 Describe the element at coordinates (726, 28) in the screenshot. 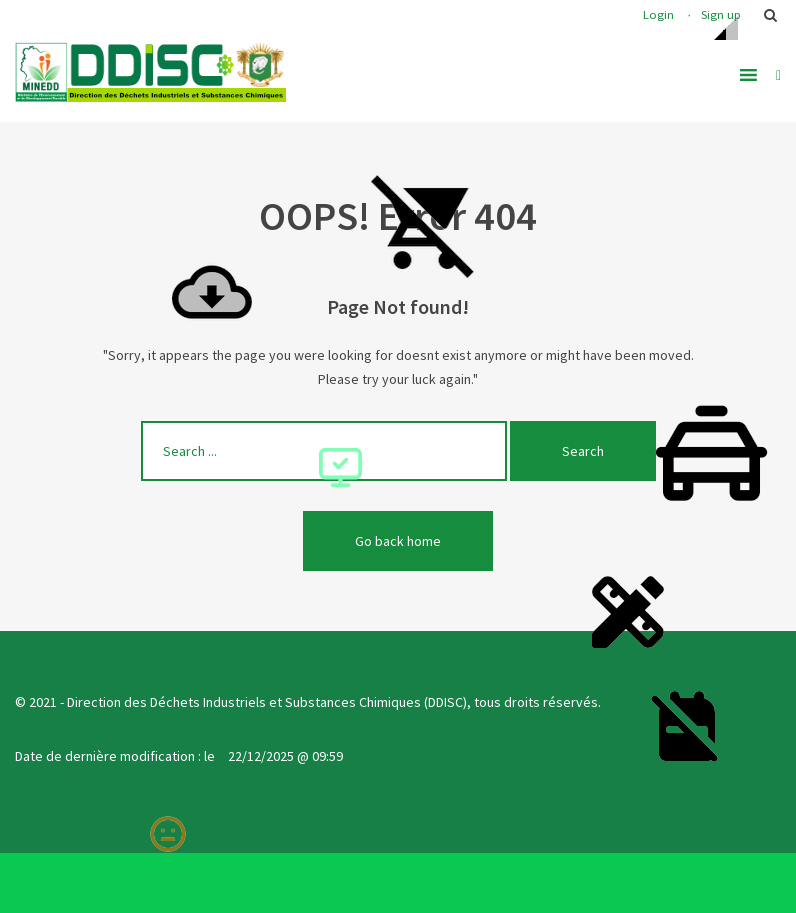

I see `indicates weak cellular signal strength` at that location.